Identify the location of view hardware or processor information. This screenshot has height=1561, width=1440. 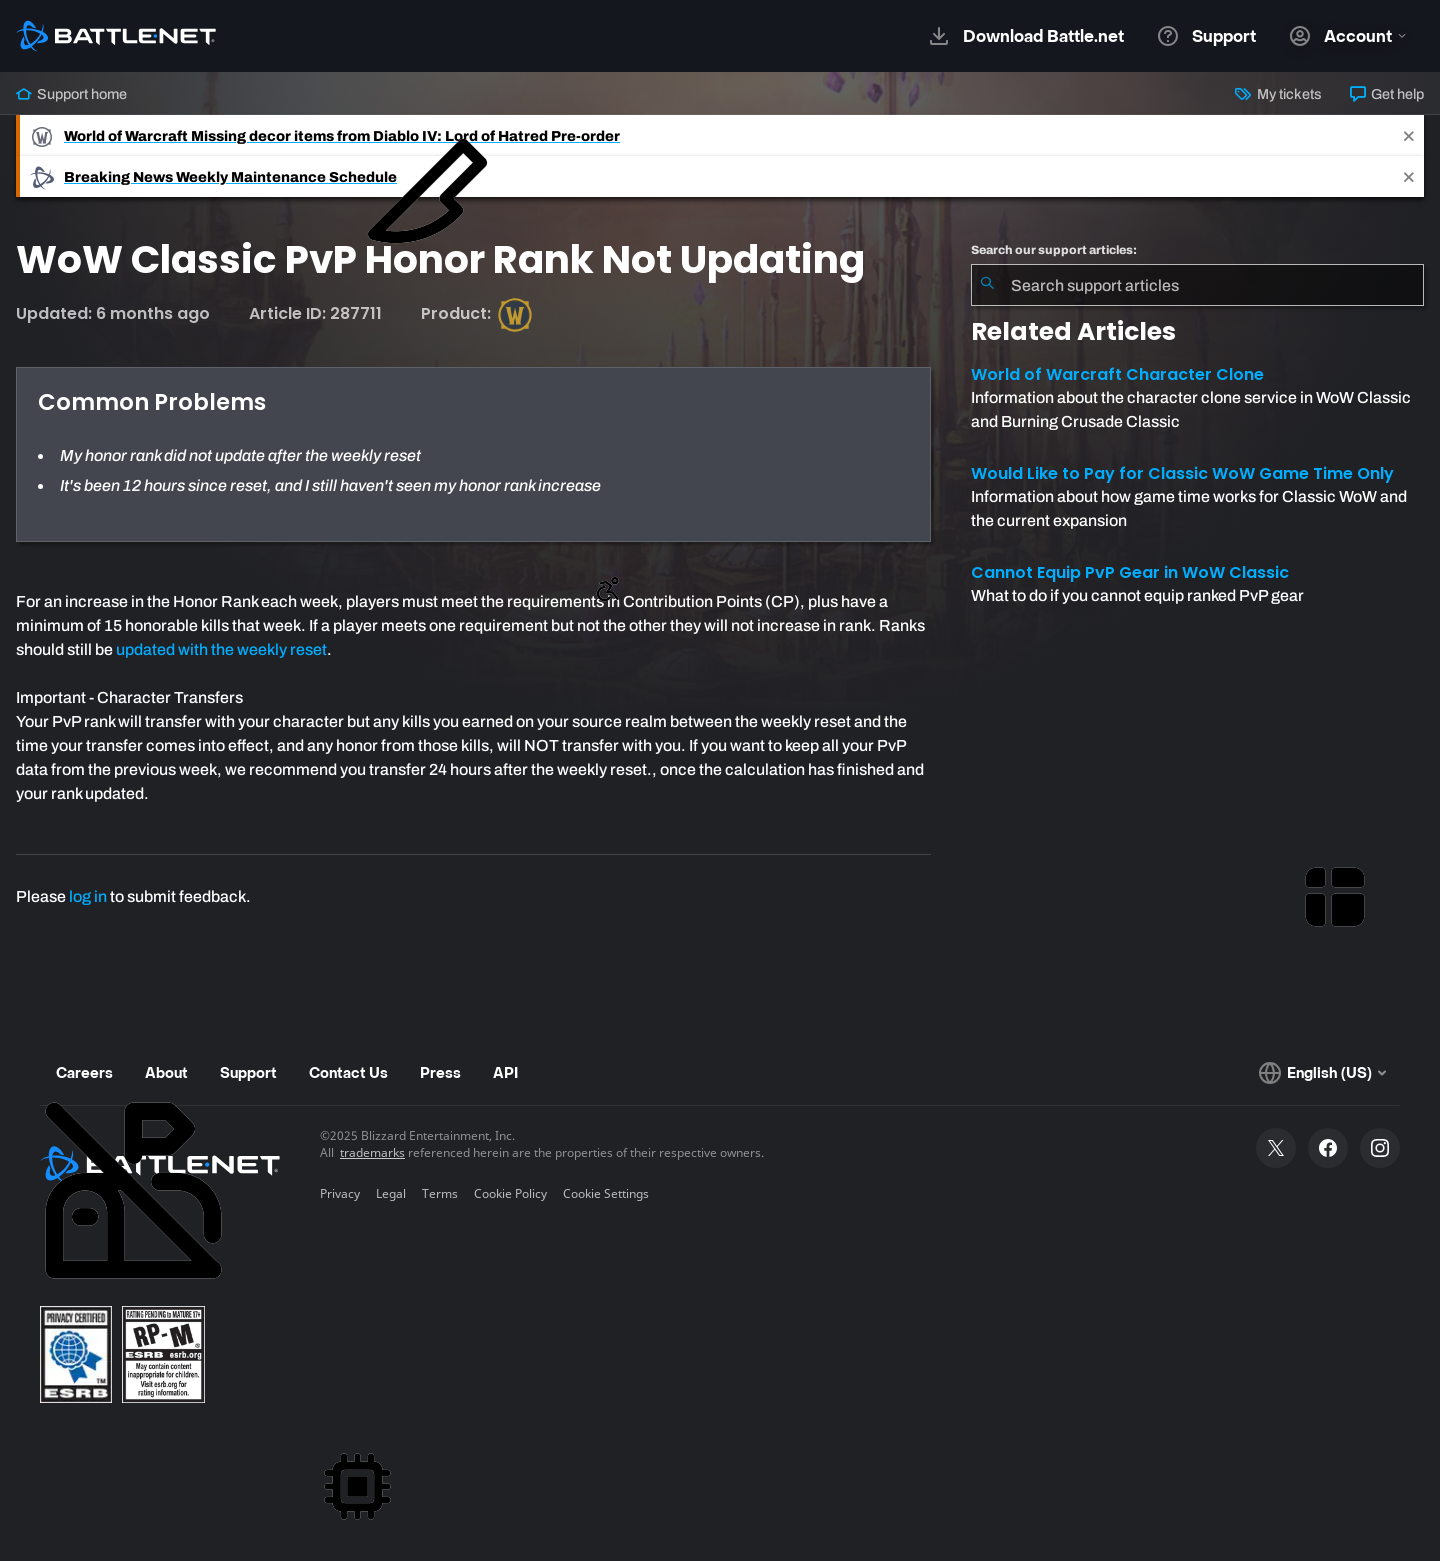
(357, 1486).